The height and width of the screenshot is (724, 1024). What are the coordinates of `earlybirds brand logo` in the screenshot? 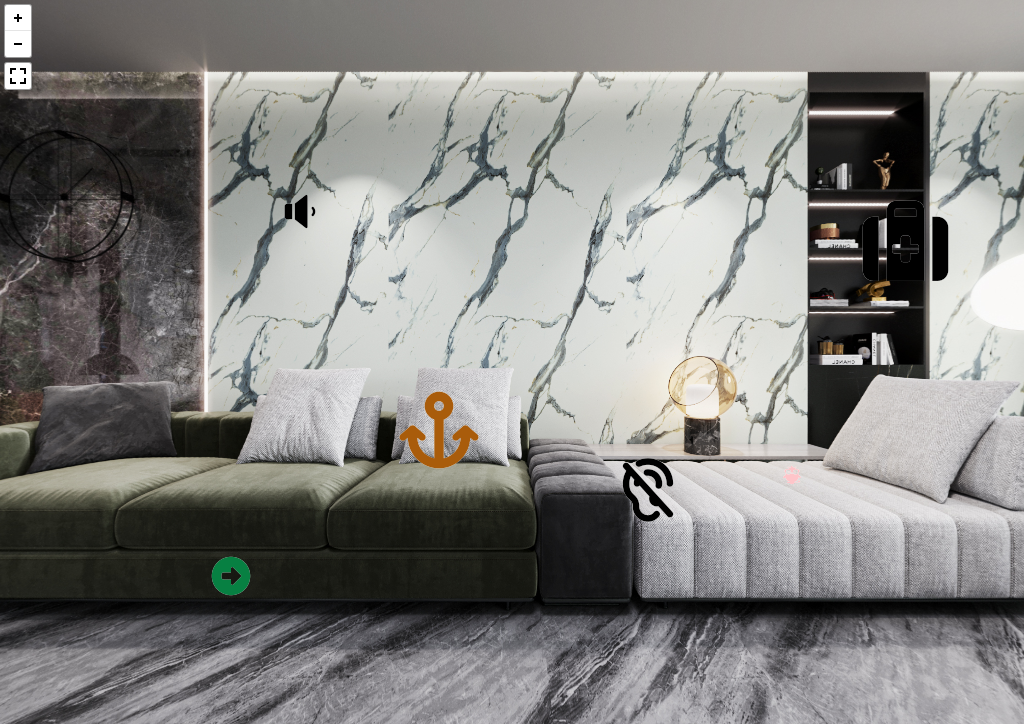 It's located at (792, 475).